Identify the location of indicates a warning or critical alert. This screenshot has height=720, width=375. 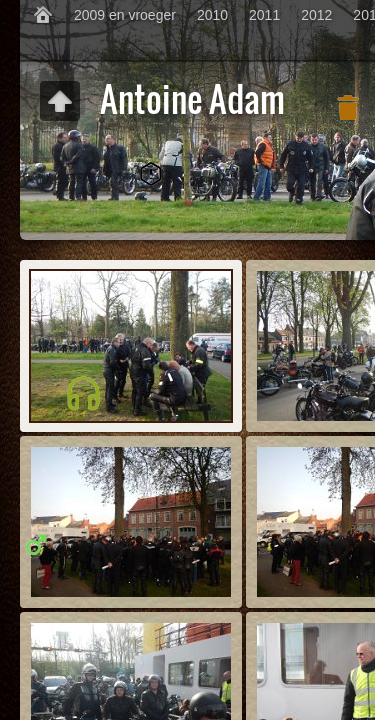
(151, 174).